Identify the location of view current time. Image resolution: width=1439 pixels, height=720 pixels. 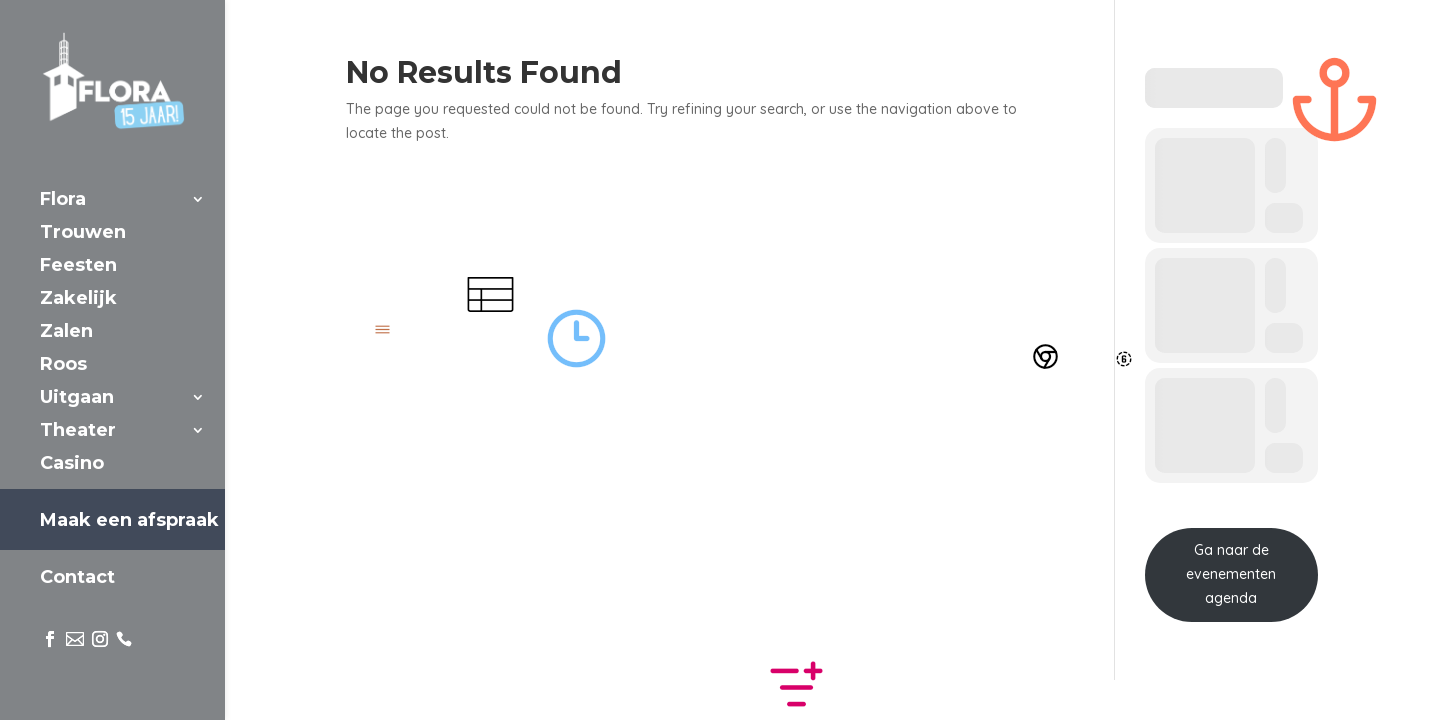
(576, 338).